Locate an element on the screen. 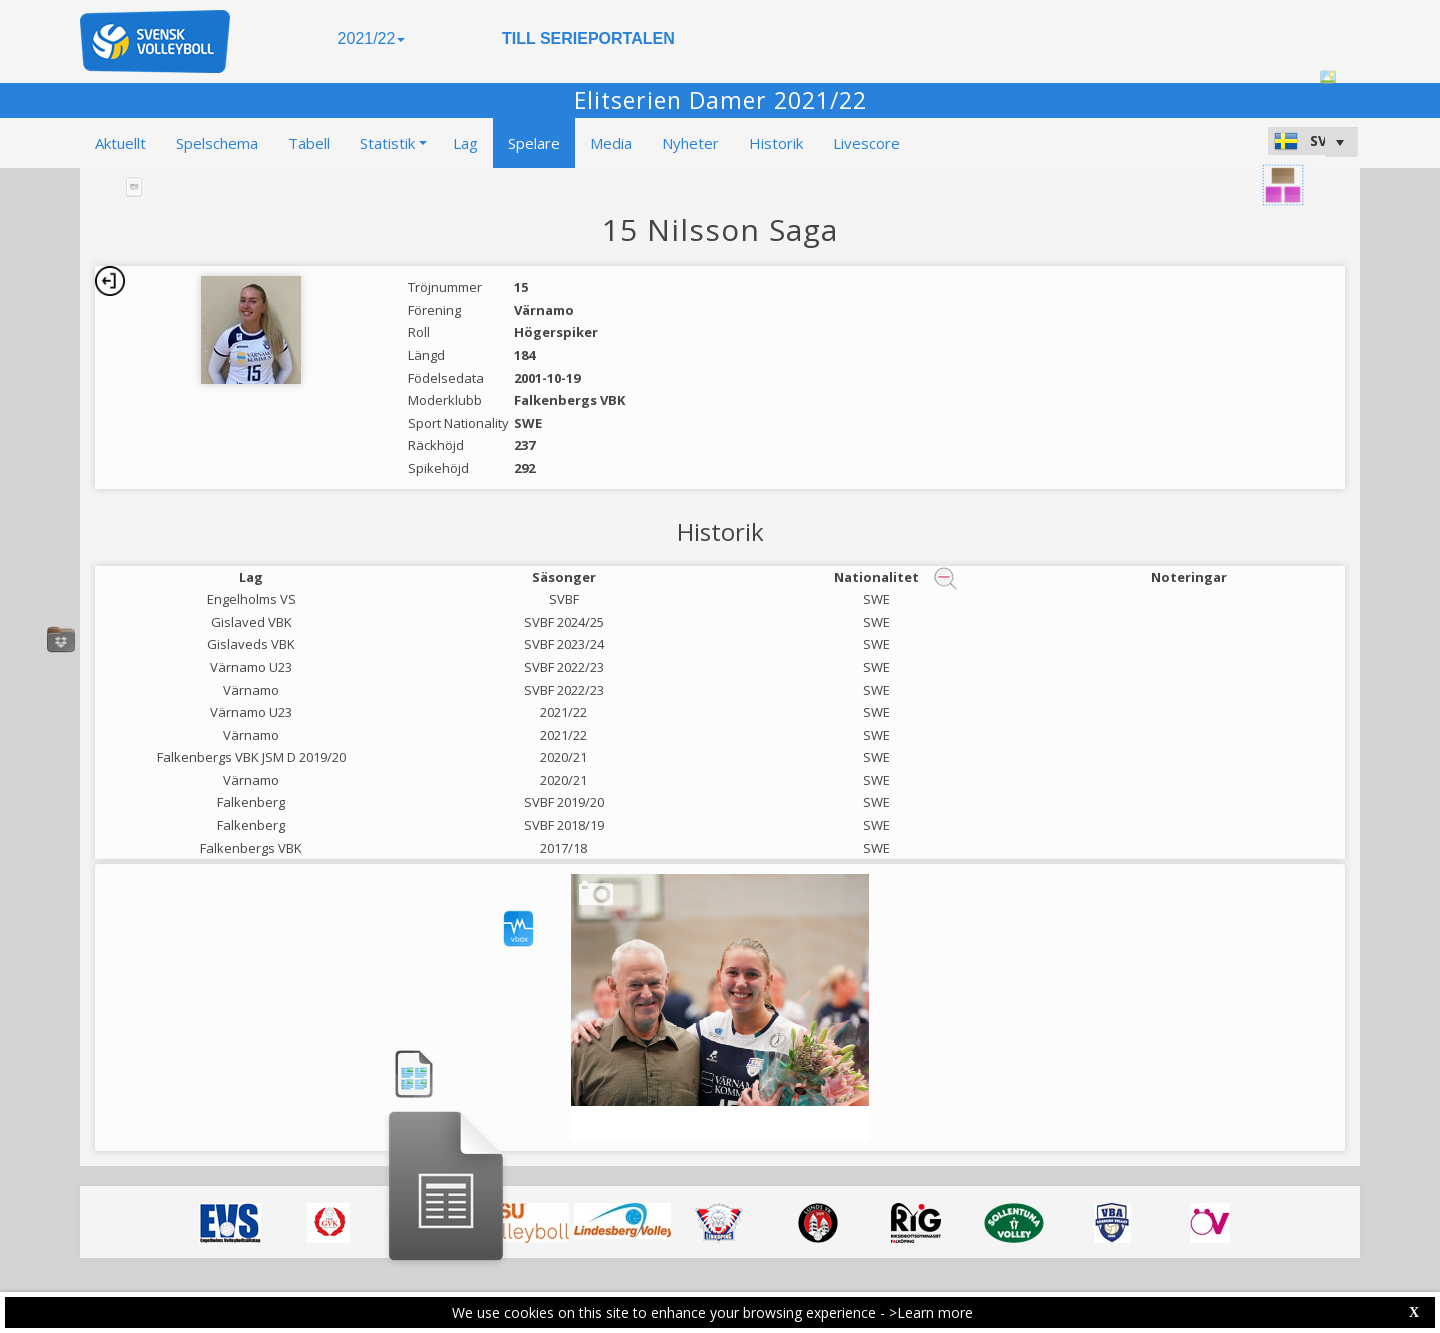 This screenshot has height=1333, width=1440. libreoffice master document file type is located at coordinates (414, 1074).